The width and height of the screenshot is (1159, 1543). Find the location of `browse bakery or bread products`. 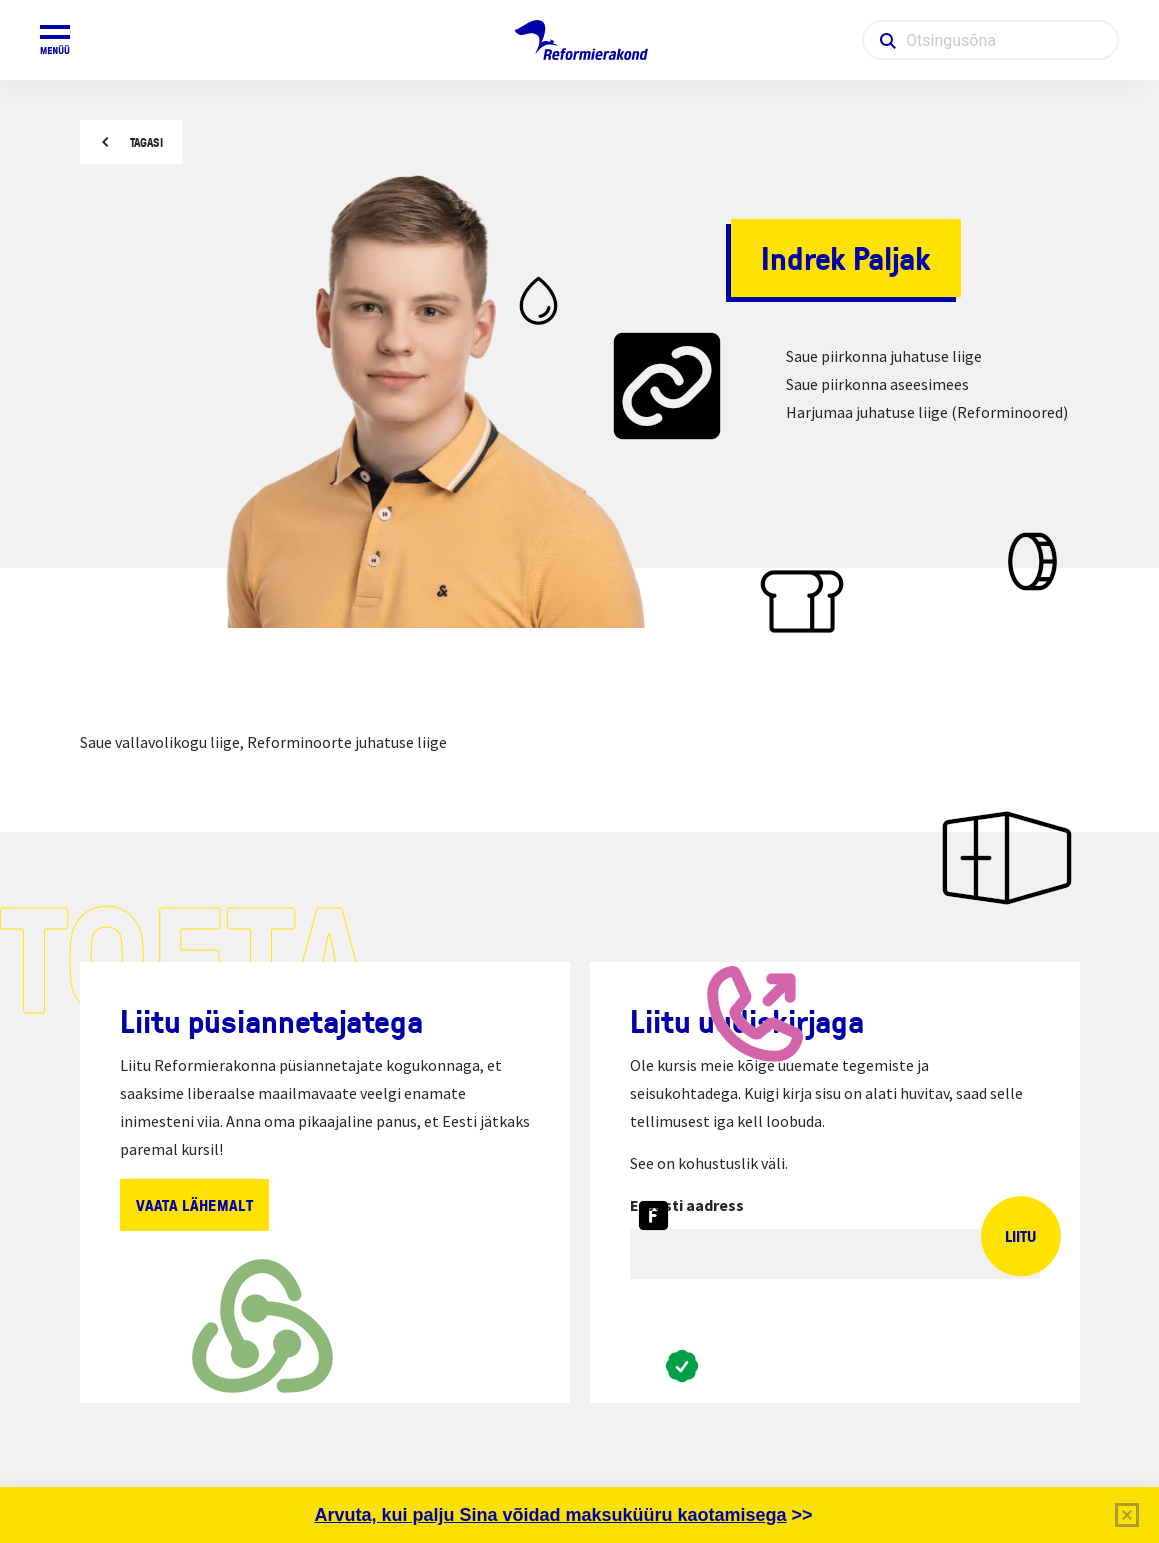

browse bakery or bread products is located at coordinates (803, 601).